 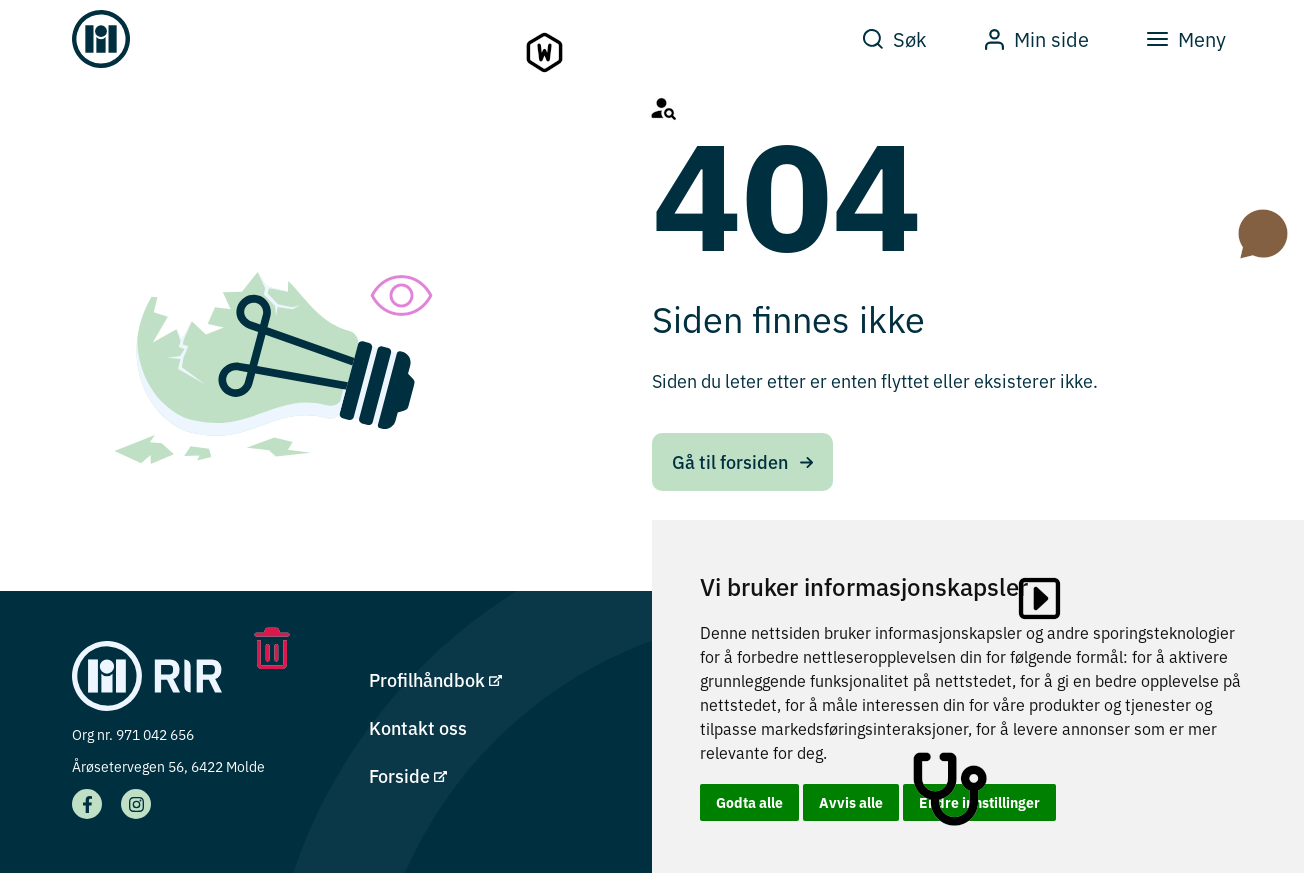 What do you see at coordinates (544, 52) in the screenshot?
I see `open or access a service starting with "W"` at bounding box center [544, 52].